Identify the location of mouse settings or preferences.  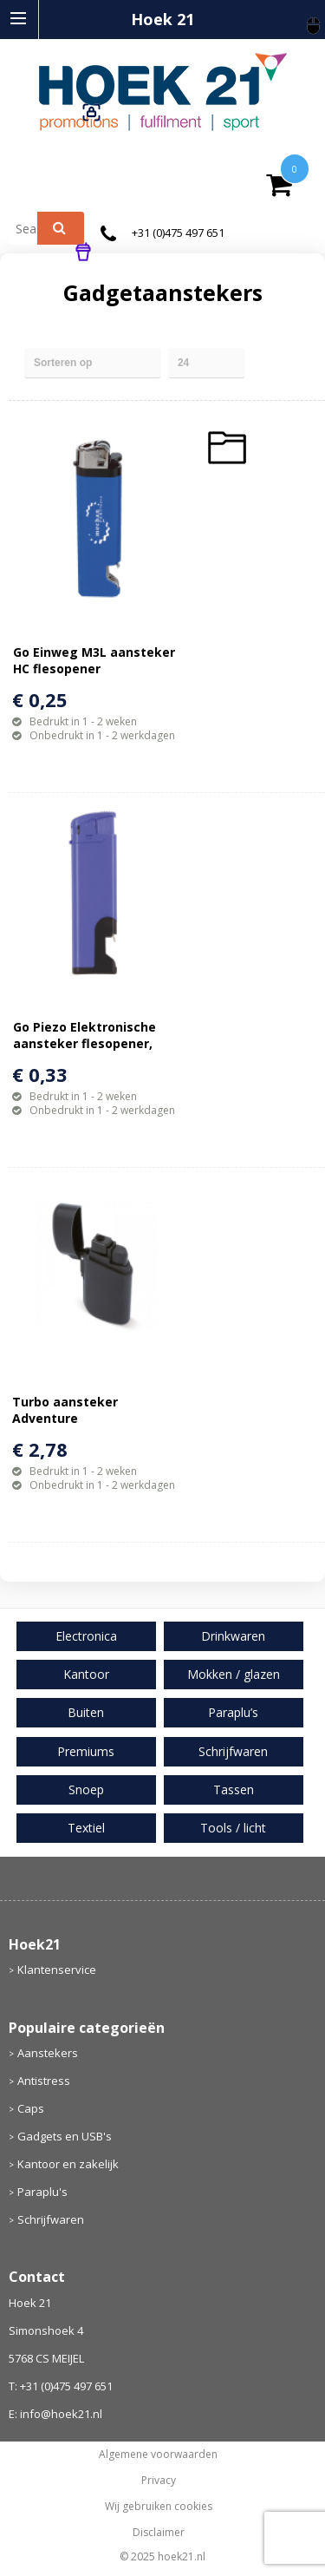
(313, 25).